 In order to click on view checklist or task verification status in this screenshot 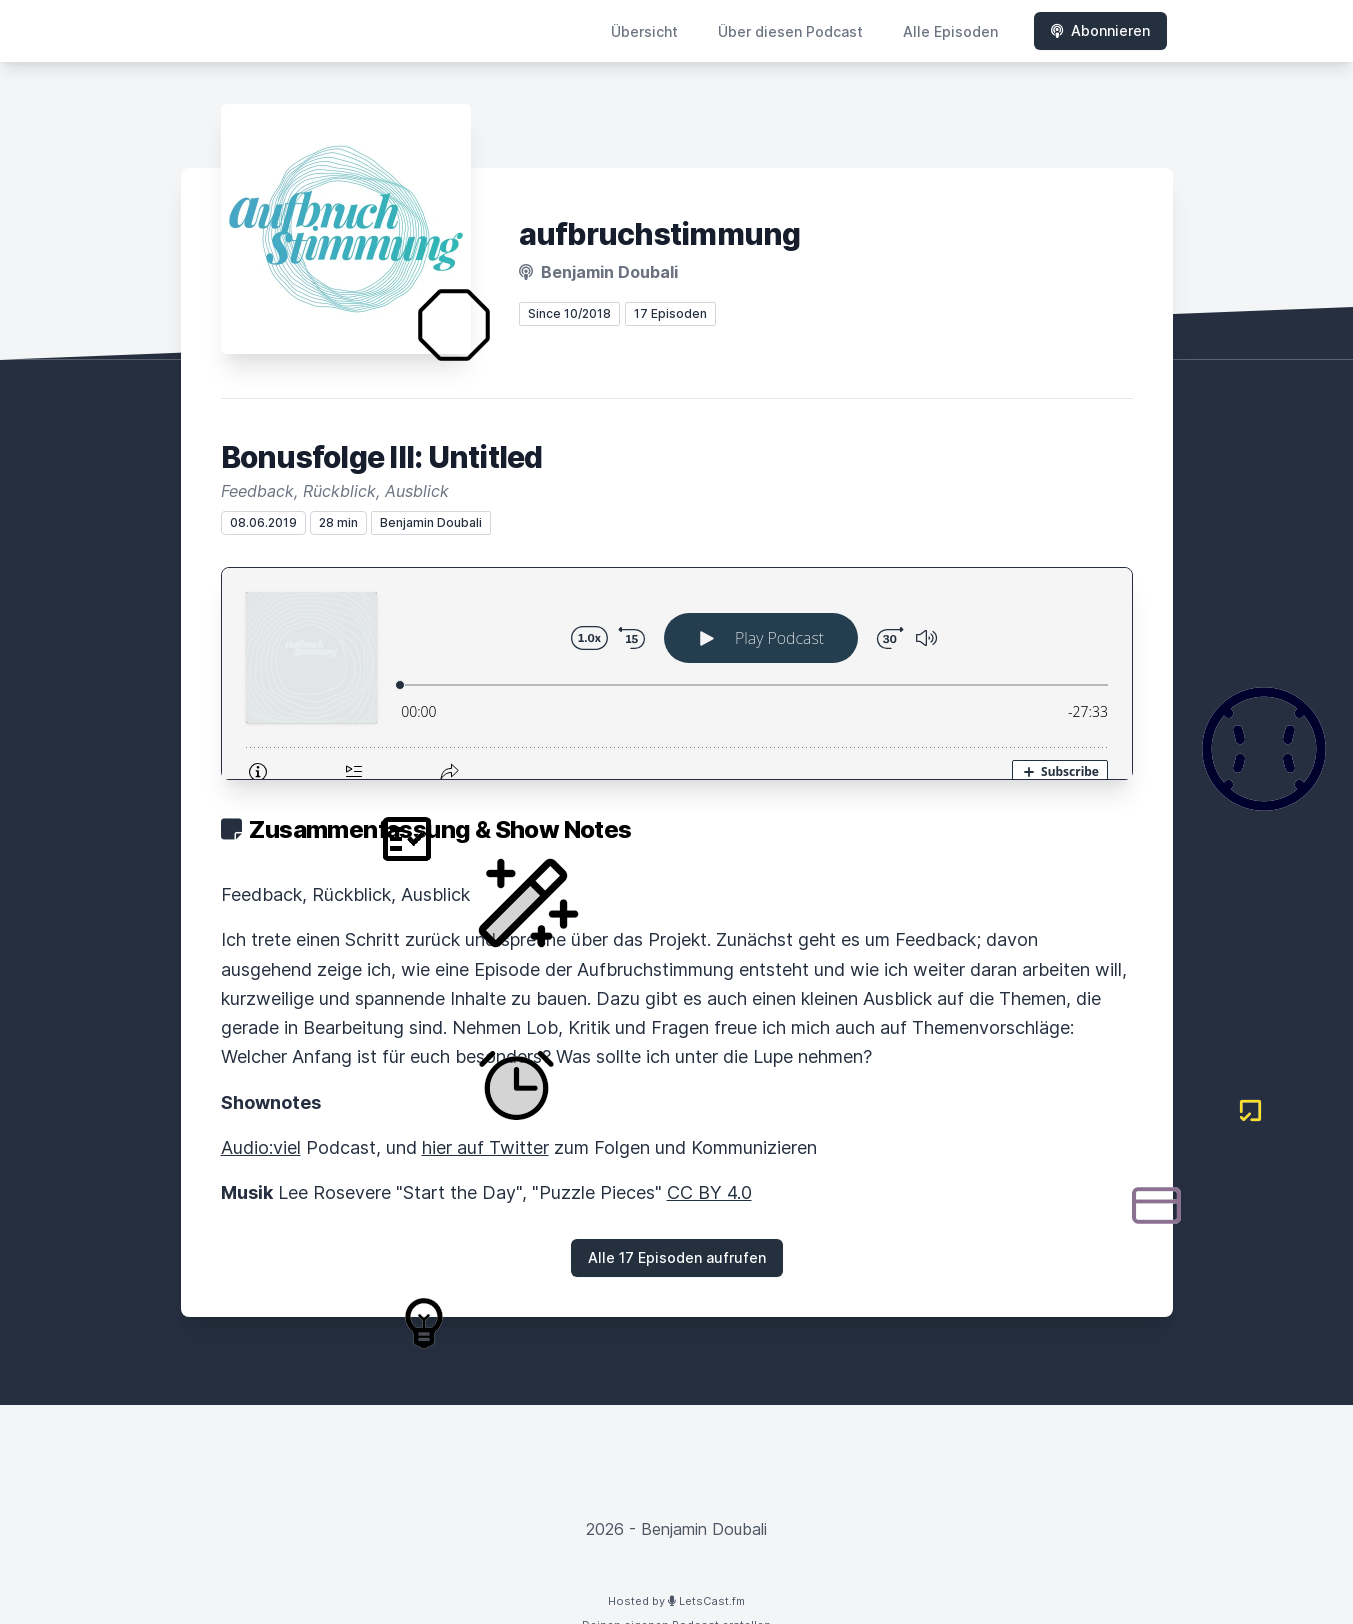, I will do `click(407, 839)`.